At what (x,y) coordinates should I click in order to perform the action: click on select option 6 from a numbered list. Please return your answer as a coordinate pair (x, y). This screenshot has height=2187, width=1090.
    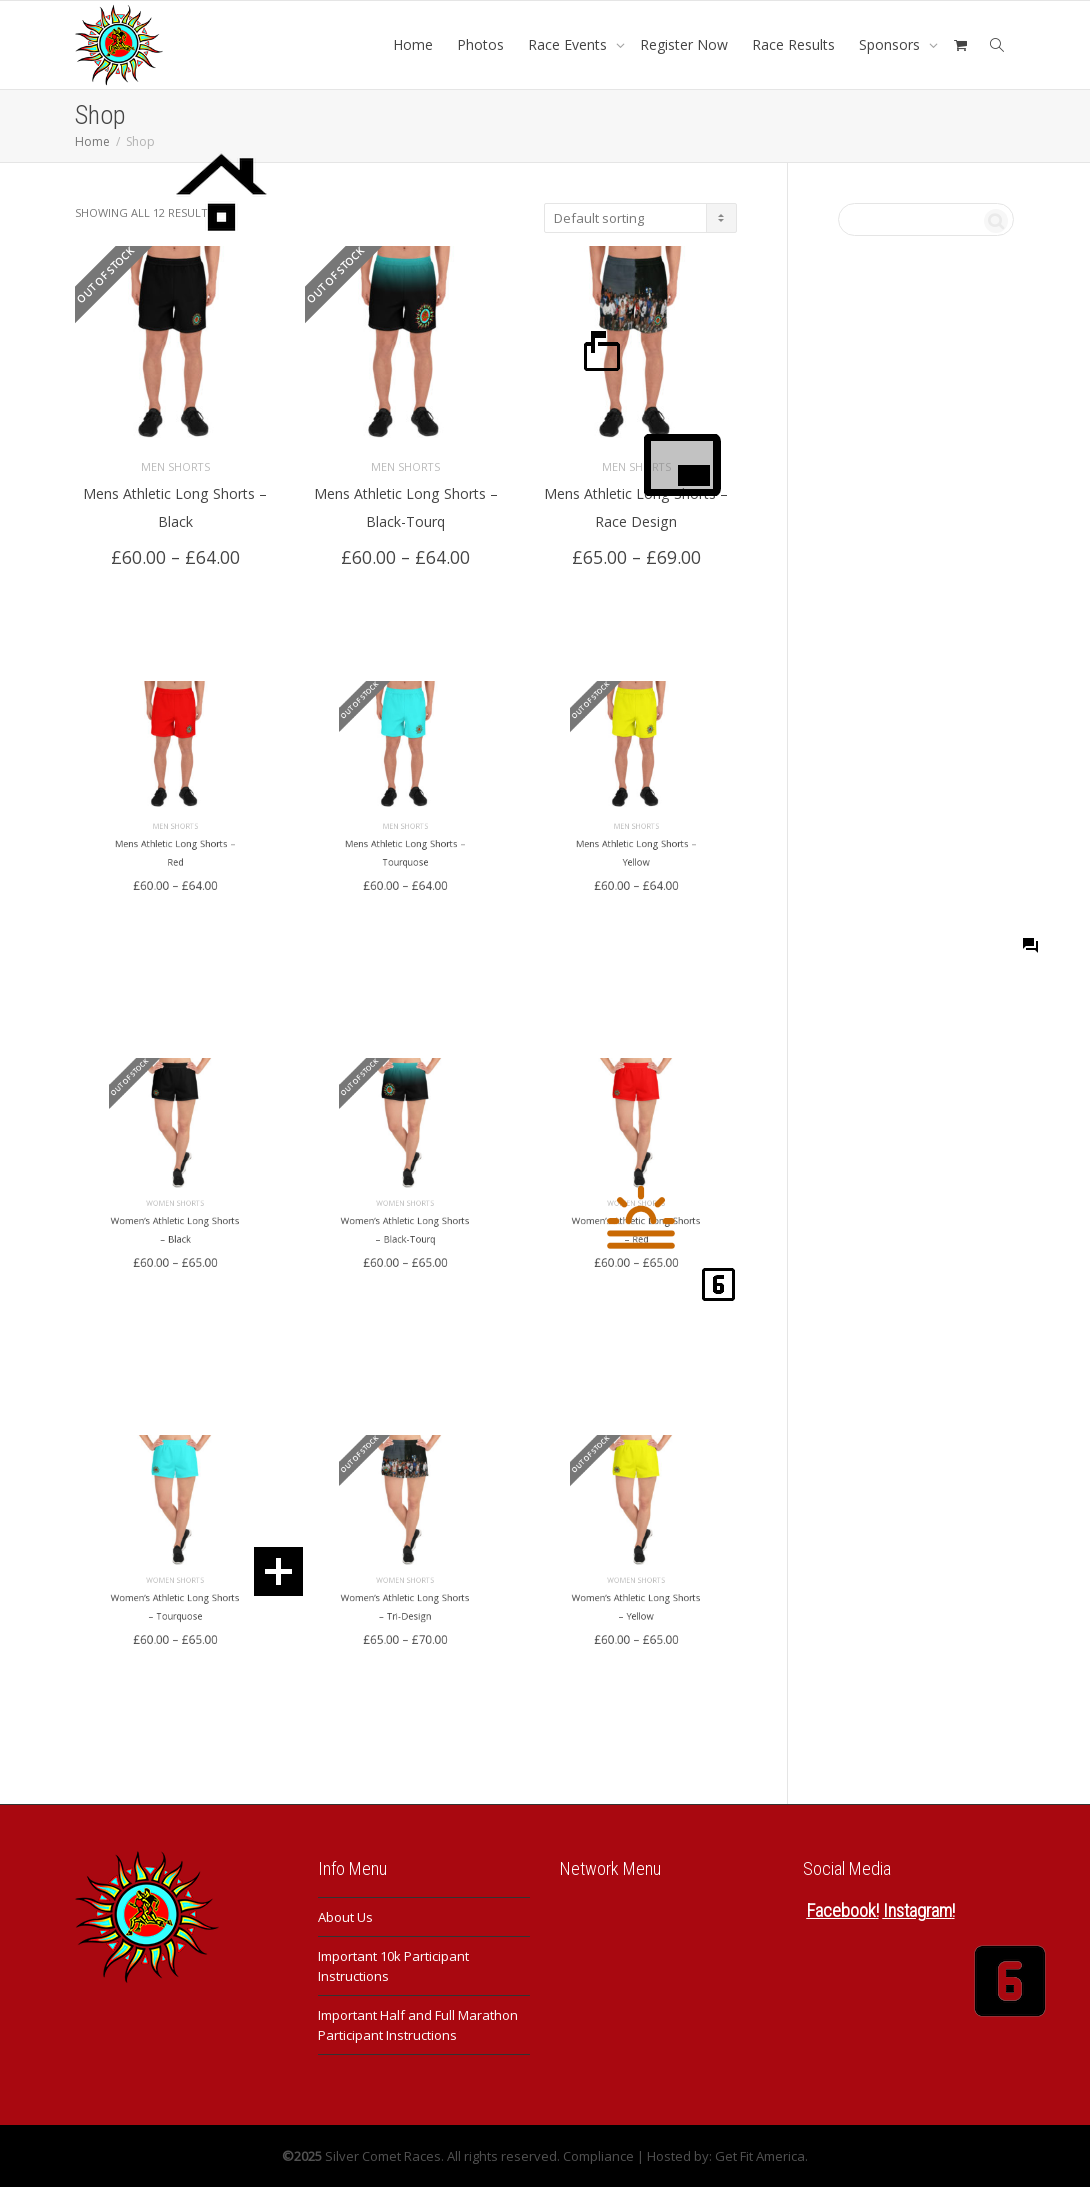
    Looking at the image, I should click on (1010, 1981).